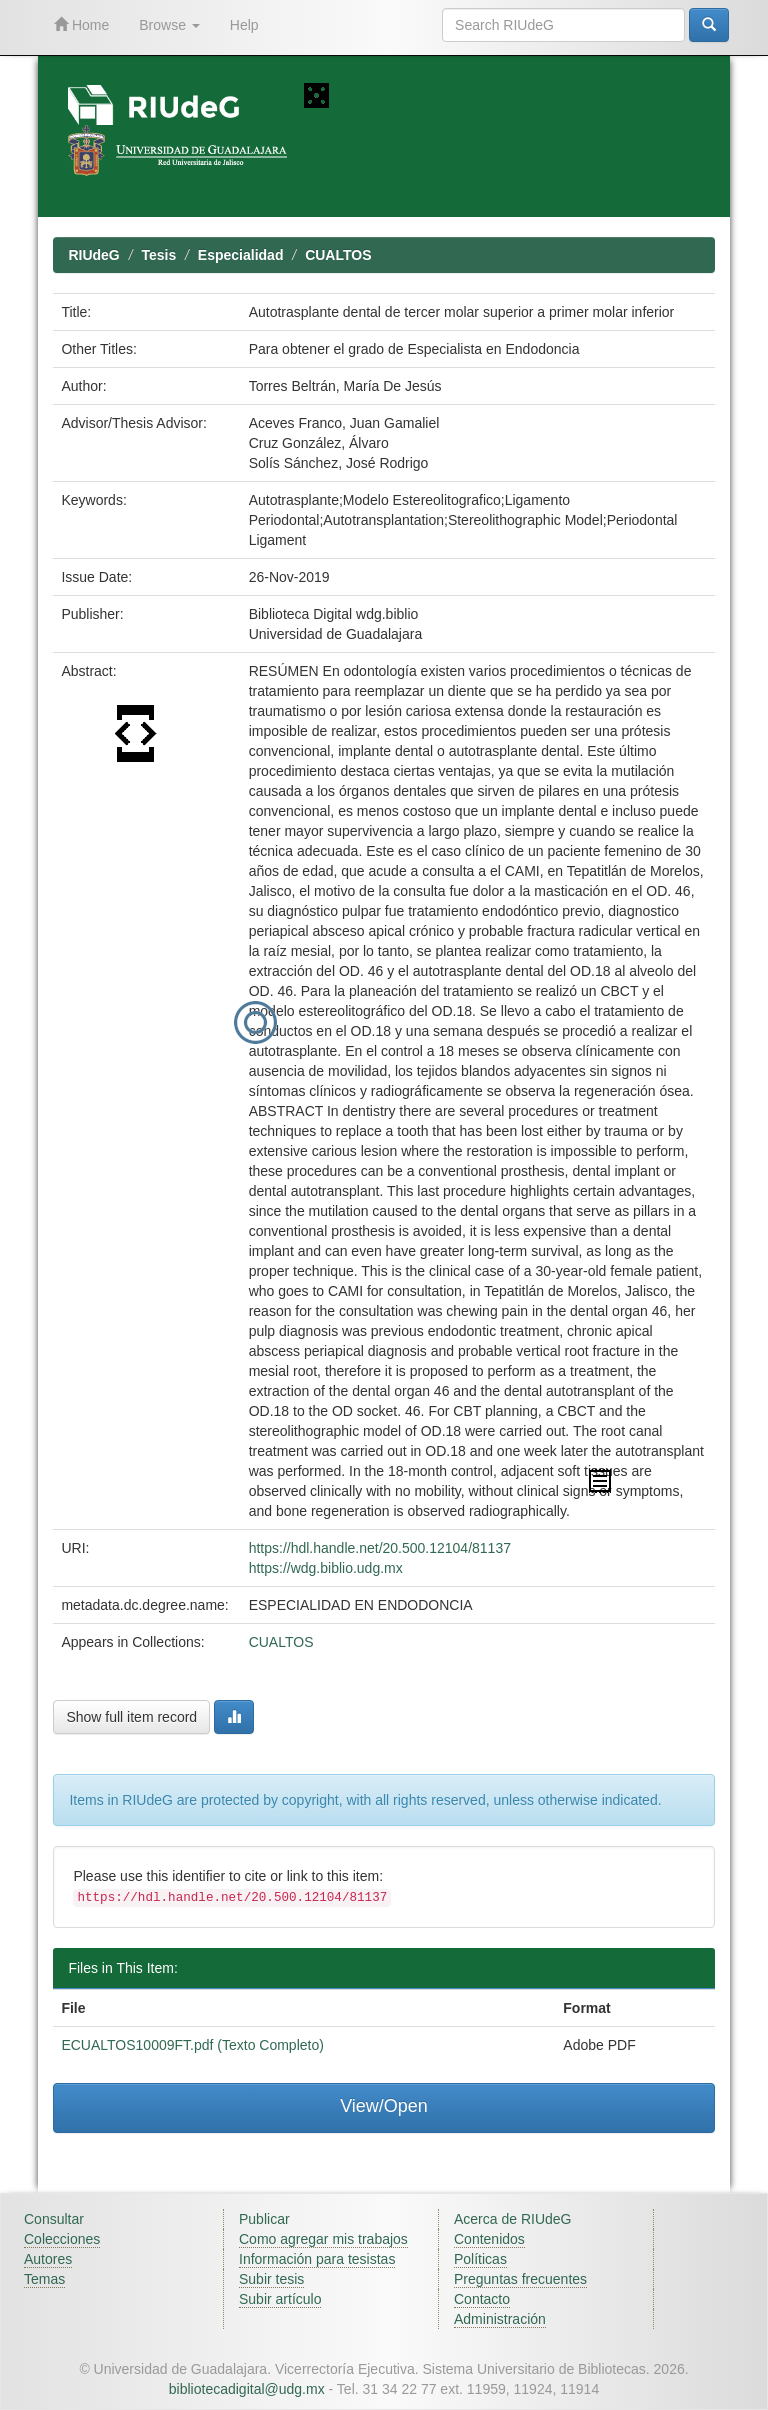 The image size is (768, 2410). I want to click on view purchase receipt, so click(600, 1481).